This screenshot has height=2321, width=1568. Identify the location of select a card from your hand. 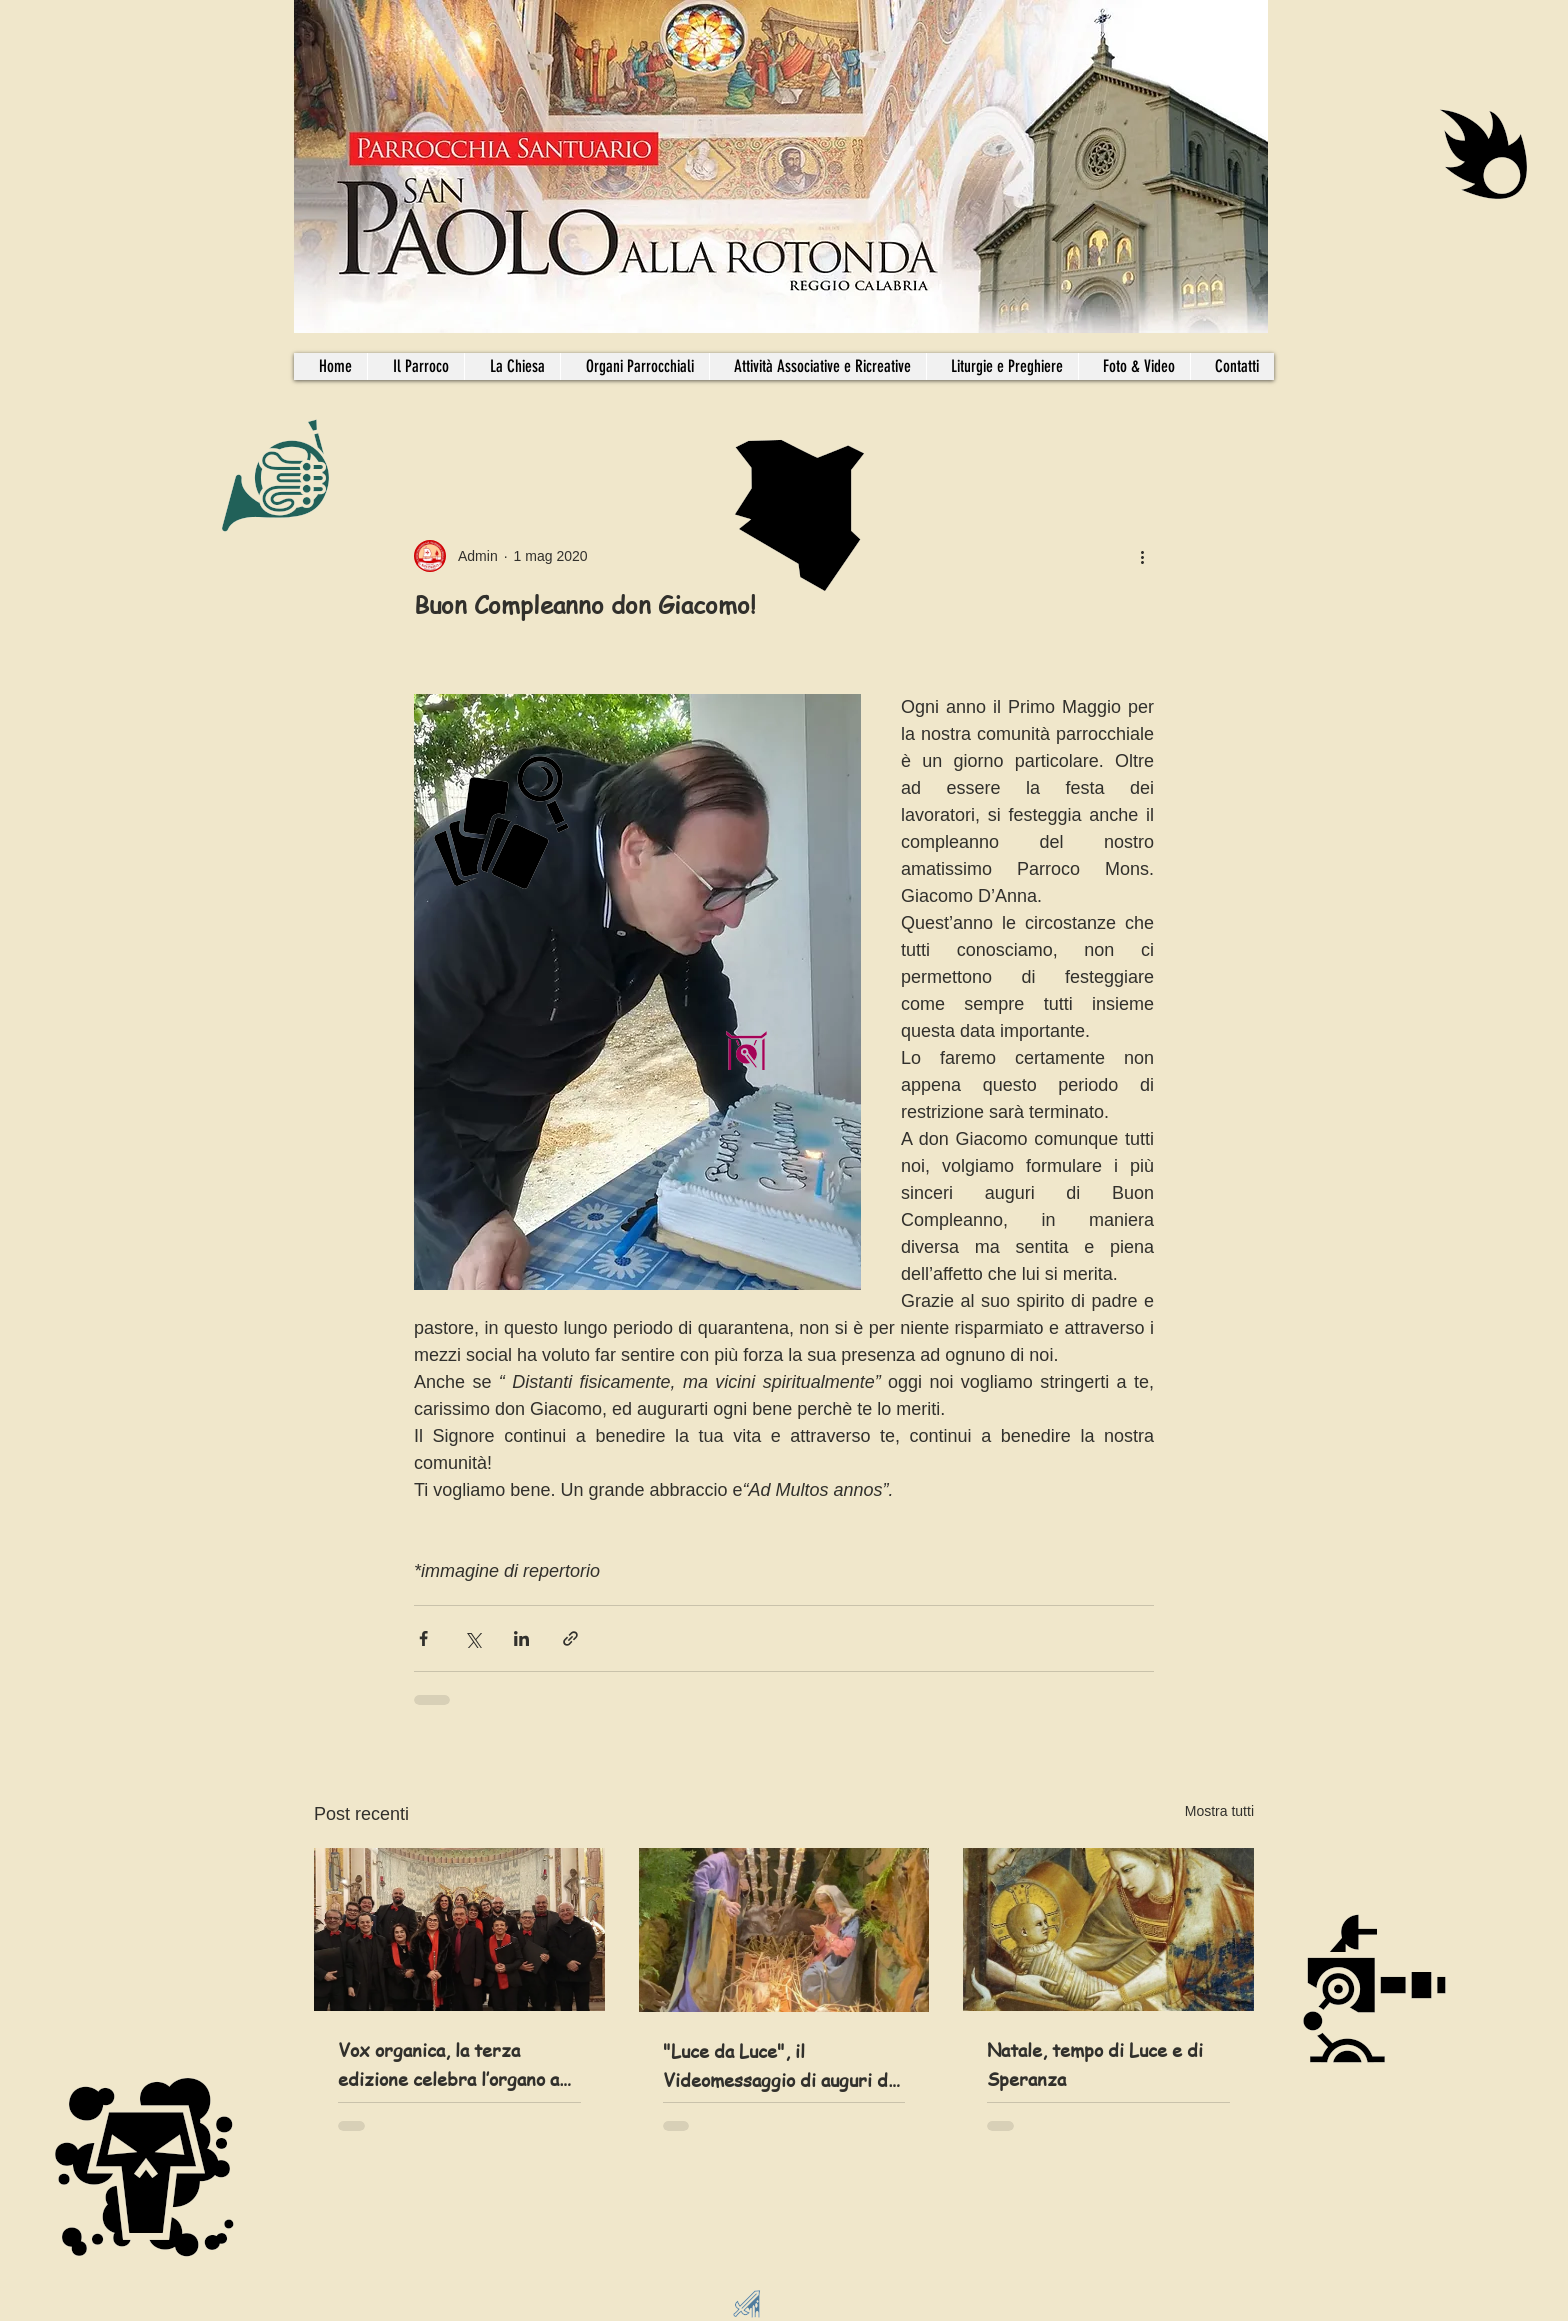
(501, 822).